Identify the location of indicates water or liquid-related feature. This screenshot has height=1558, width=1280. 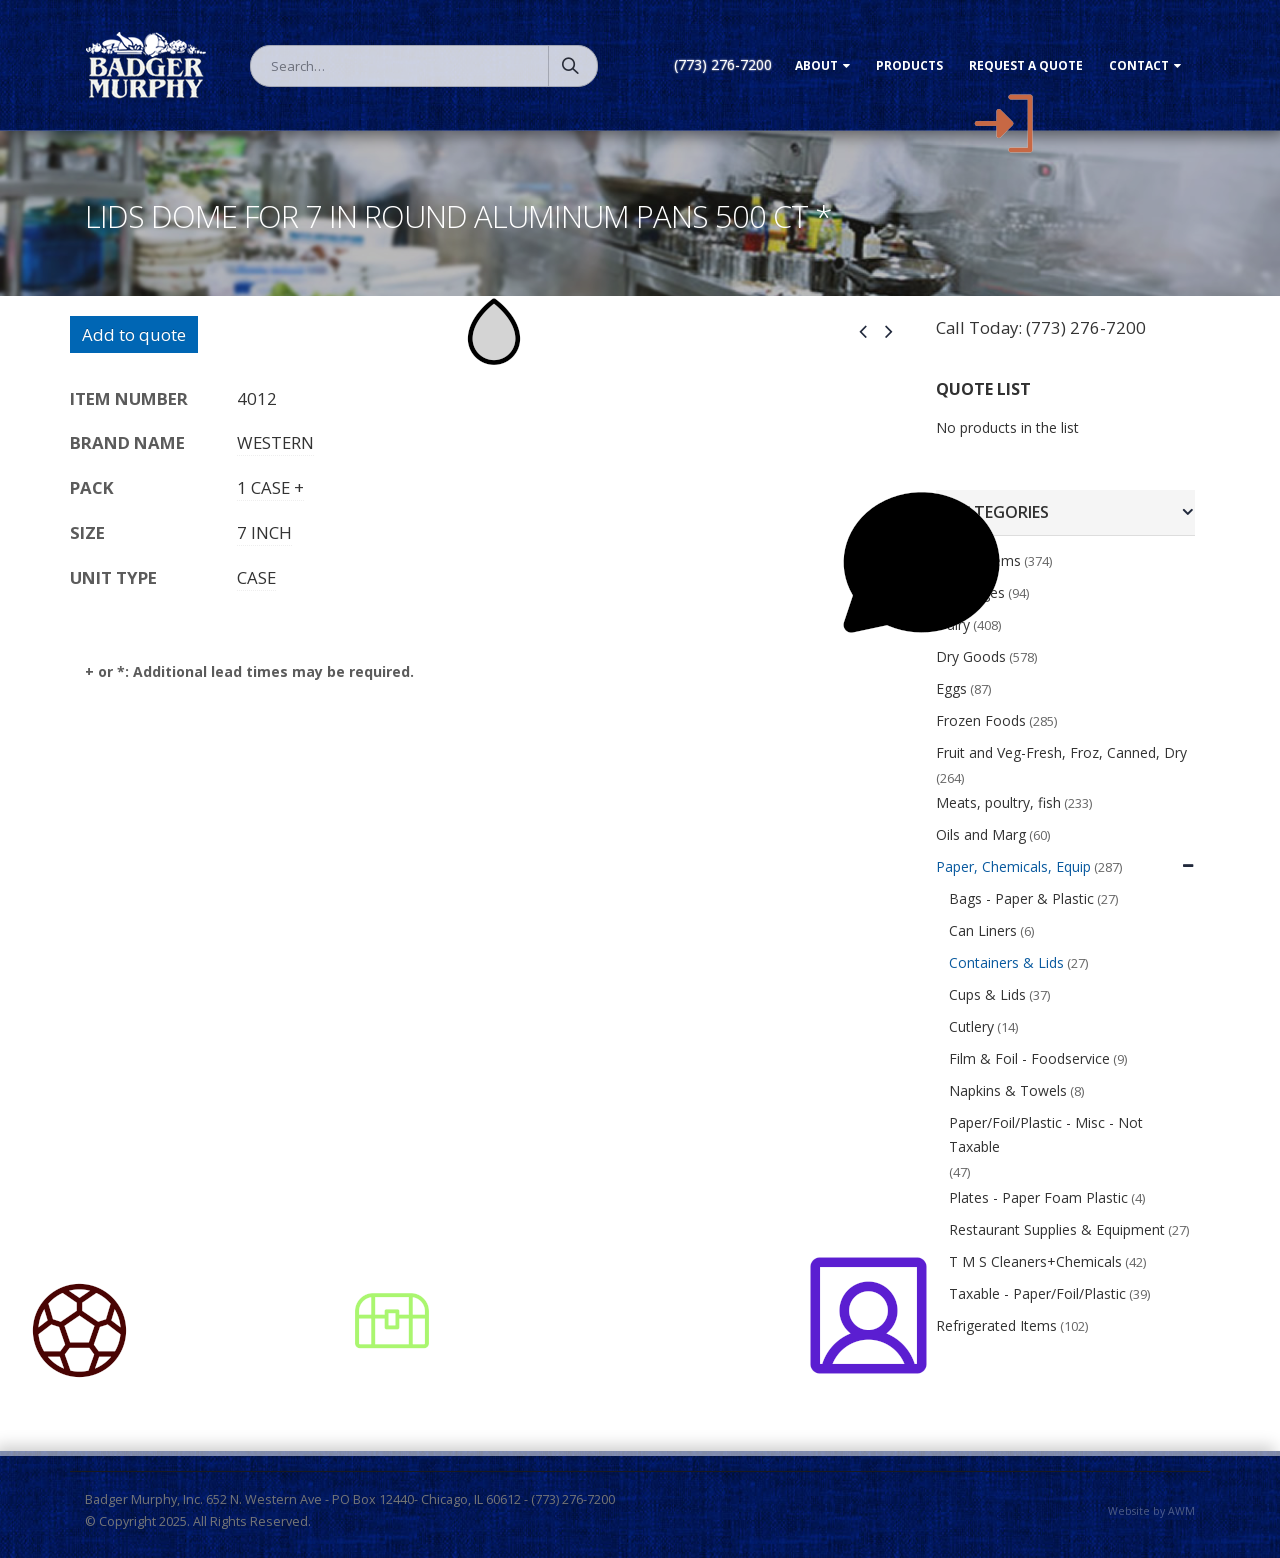
(494, 334).